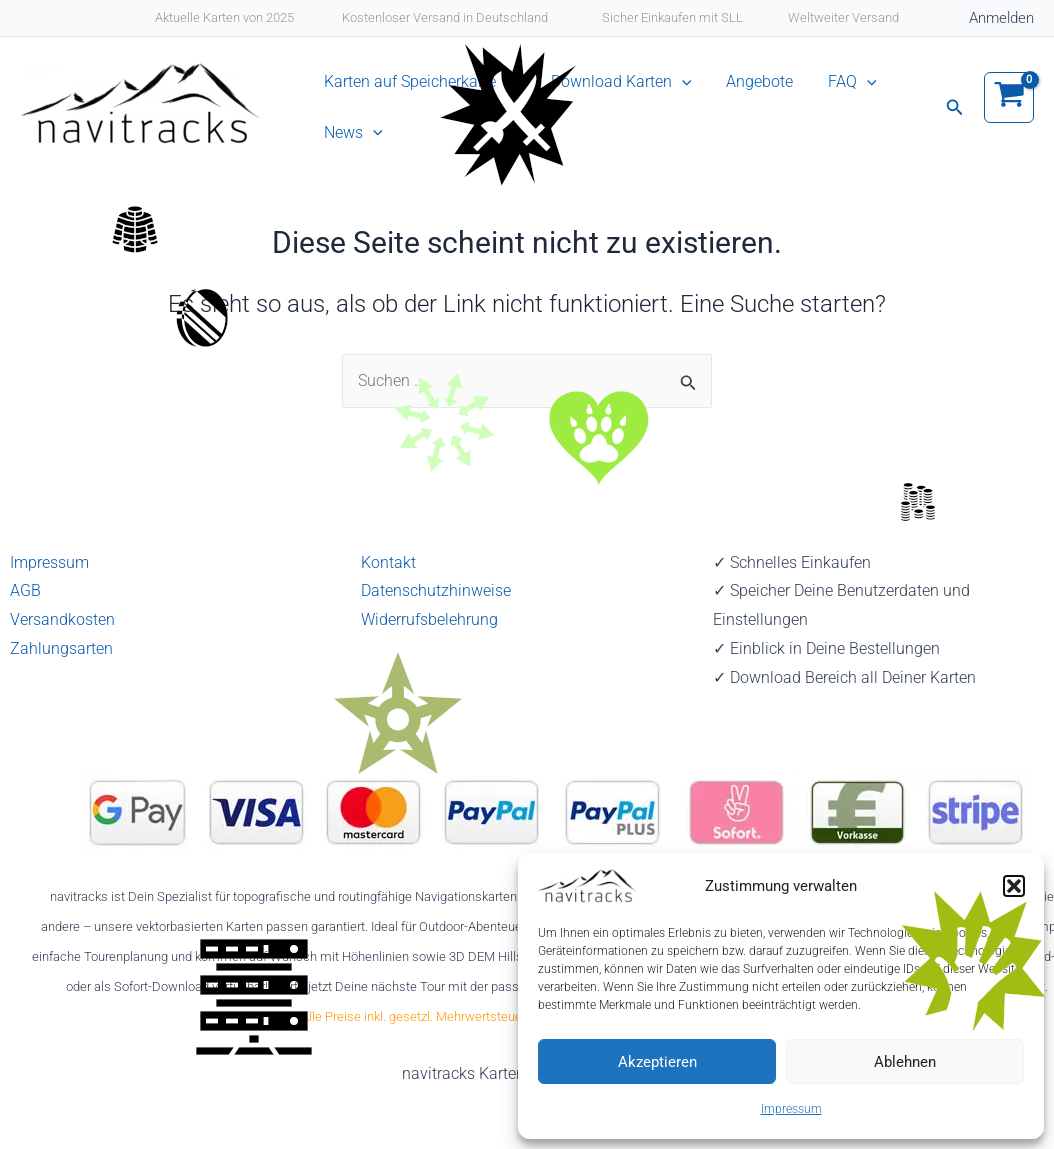 This screenshot has height=1149, width=1054. Describe the element at coordinates (398, 713) in the screenshot. I see `throwing star weapon in a game inventory` at that location.